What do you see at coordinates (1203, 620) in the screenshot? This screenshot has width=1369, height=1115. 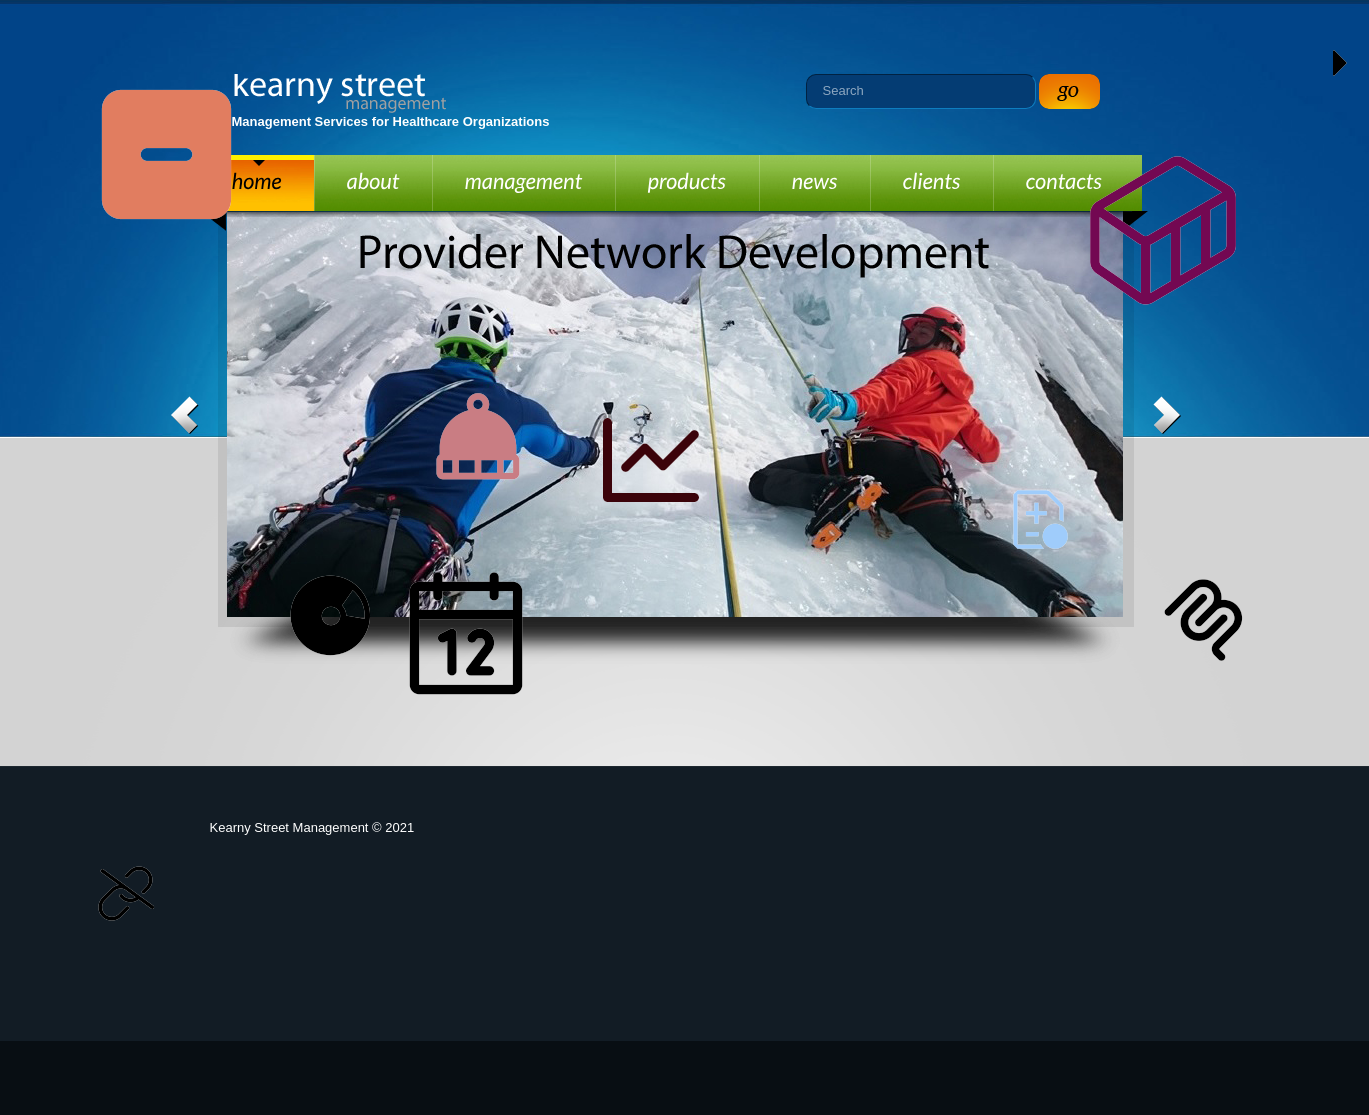 I see `access model context protocol settings` at bounding box center [1203, 620].